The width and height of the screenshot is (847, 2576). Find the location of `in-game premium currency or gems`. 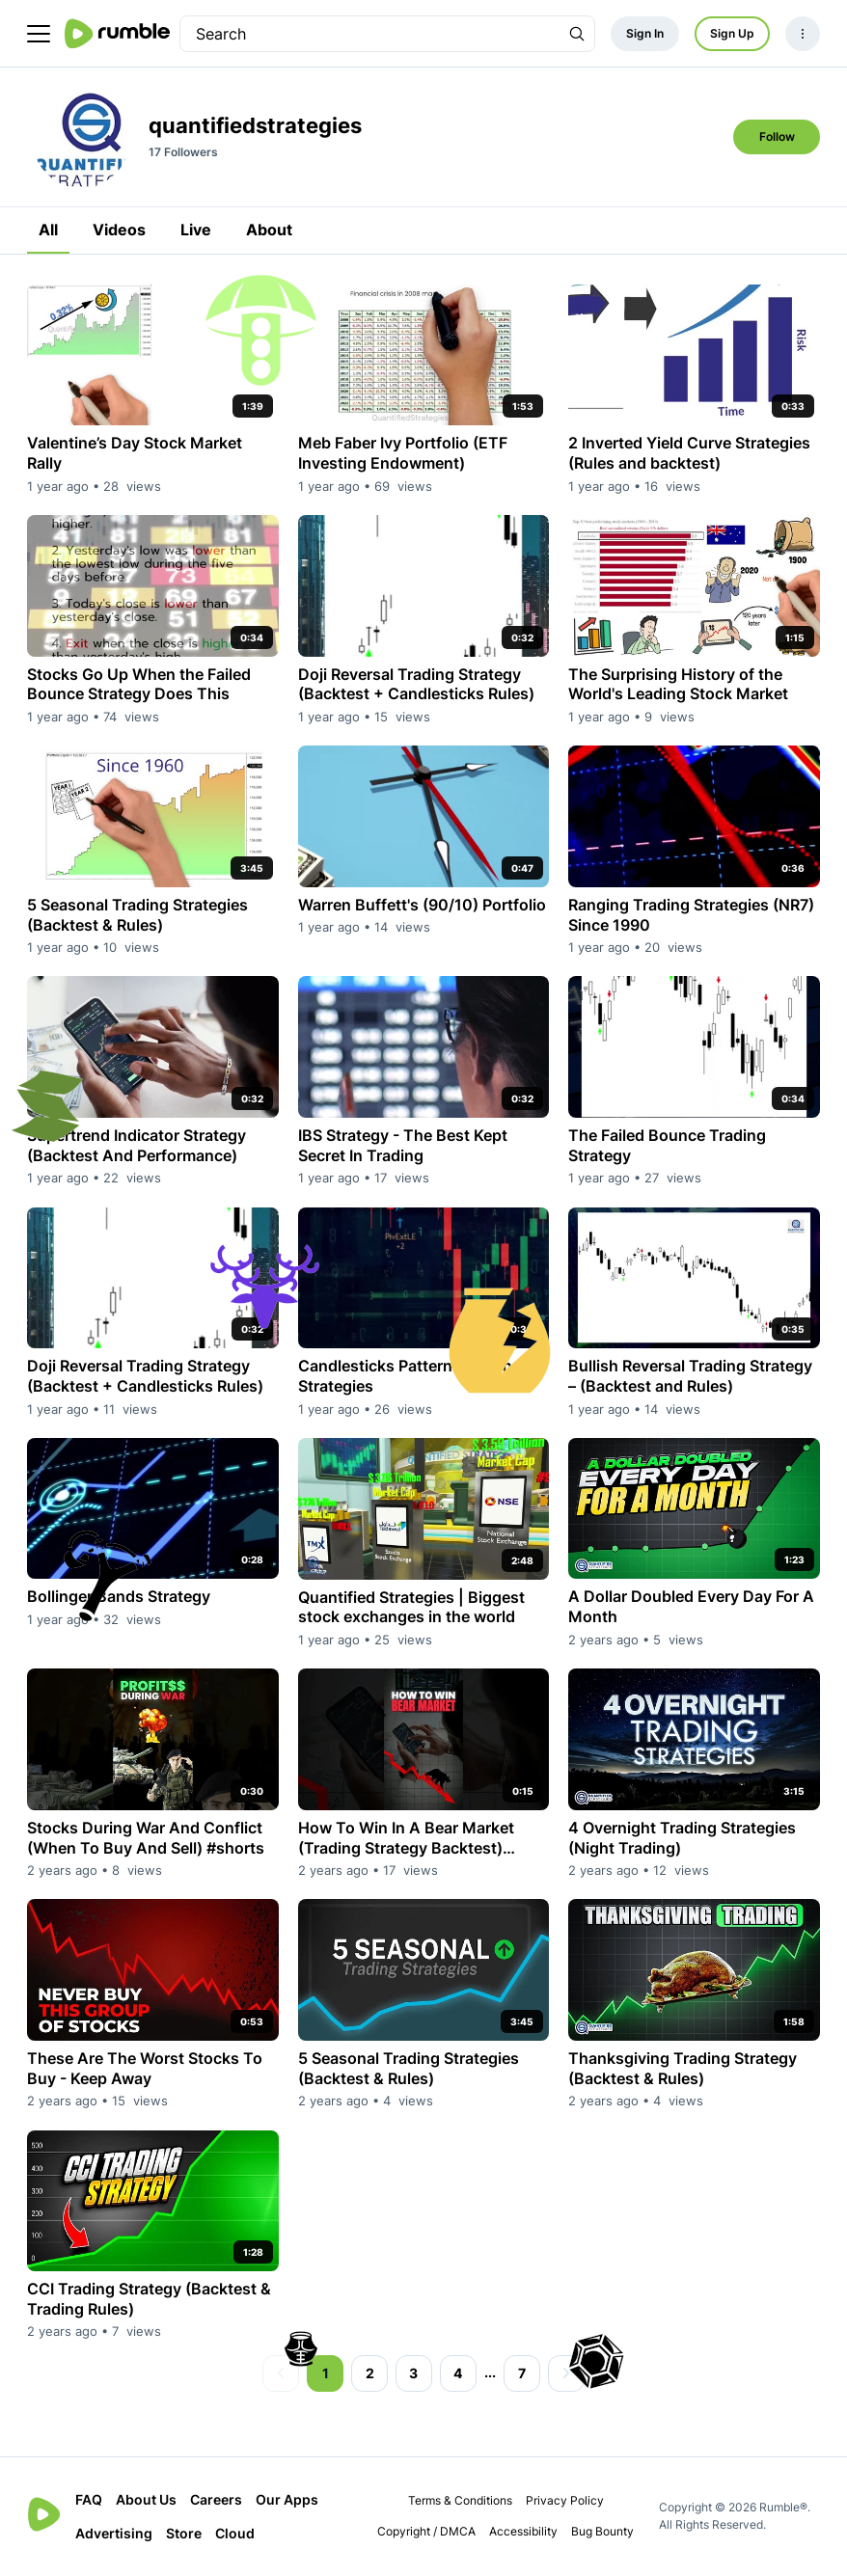

in-game premium currency or gems is located at coordinates (596, 2361).